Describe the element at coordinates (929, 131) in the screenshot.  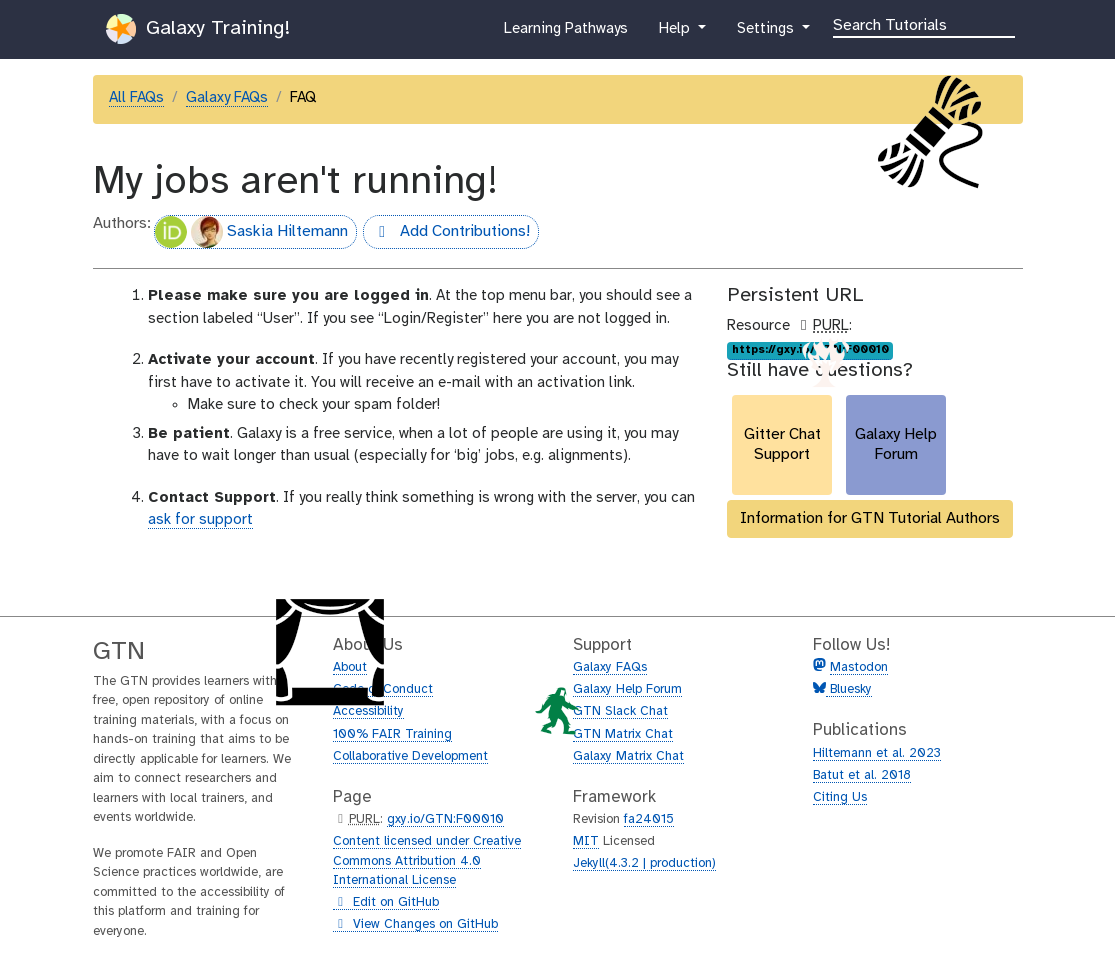
I see `crafting or knitting category in a game` at that location.